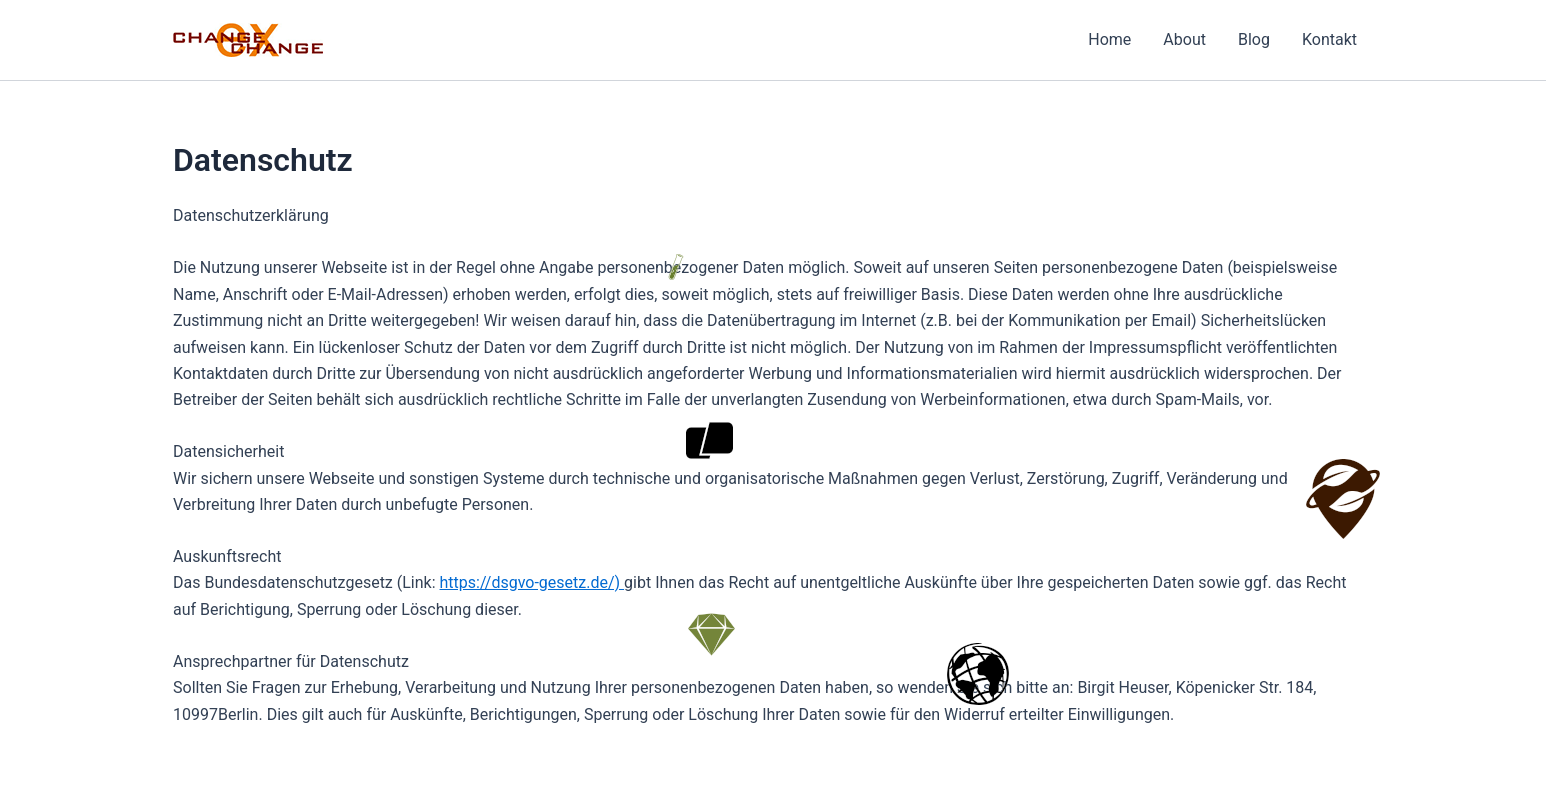  What do you see at coordinates (978, 674) in the screenshot?
I see `Esri geographic information system (GIS) branding` at bounding box center [978, 674].